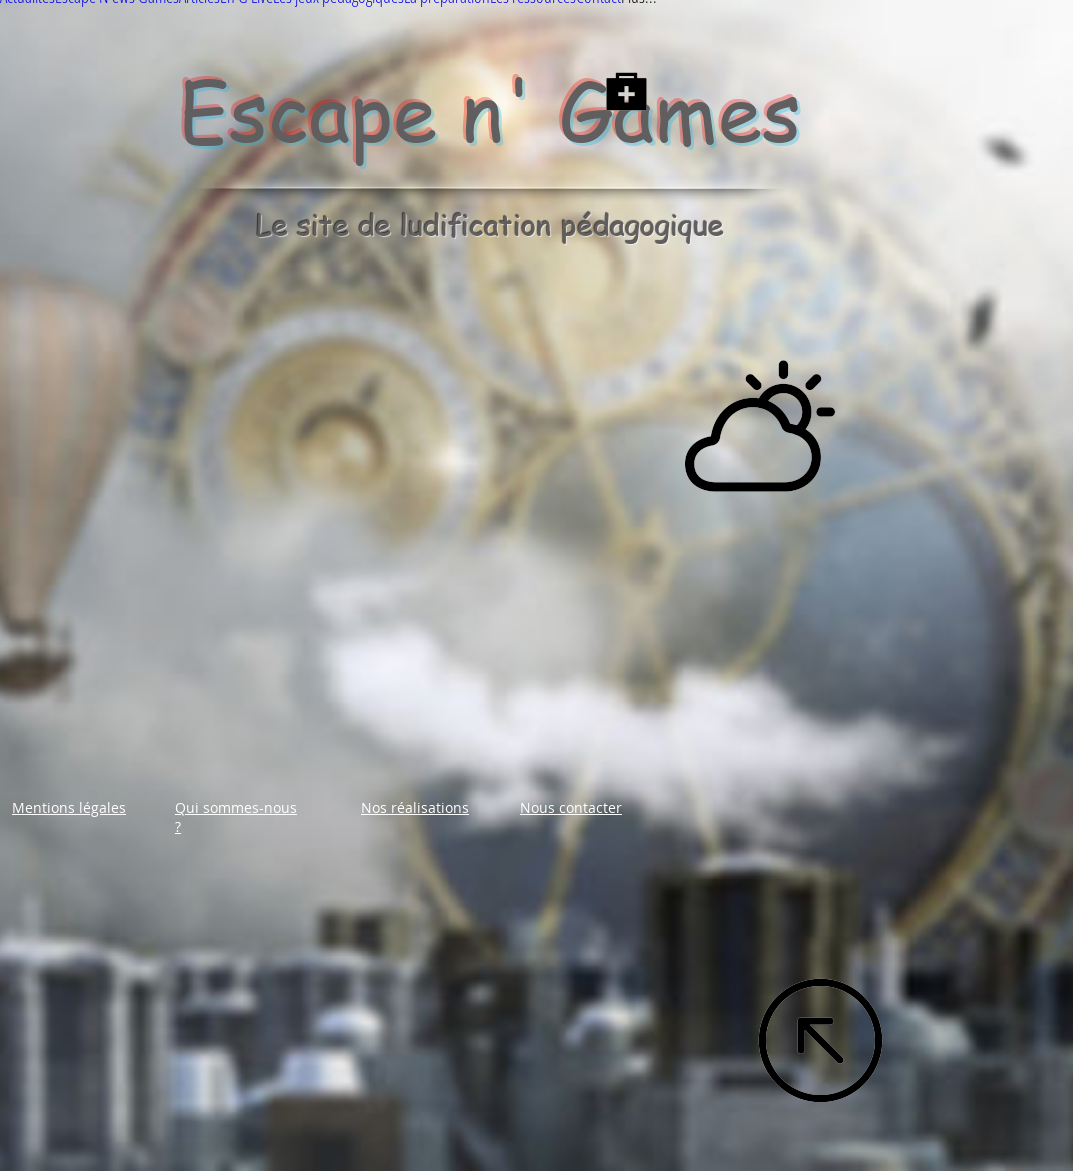 Image resolution: width=1073 pixels, height=1171 pixels. Describe the element at coordinates (626, 91) in the screenshot. I see `access health or medical features` at that location.